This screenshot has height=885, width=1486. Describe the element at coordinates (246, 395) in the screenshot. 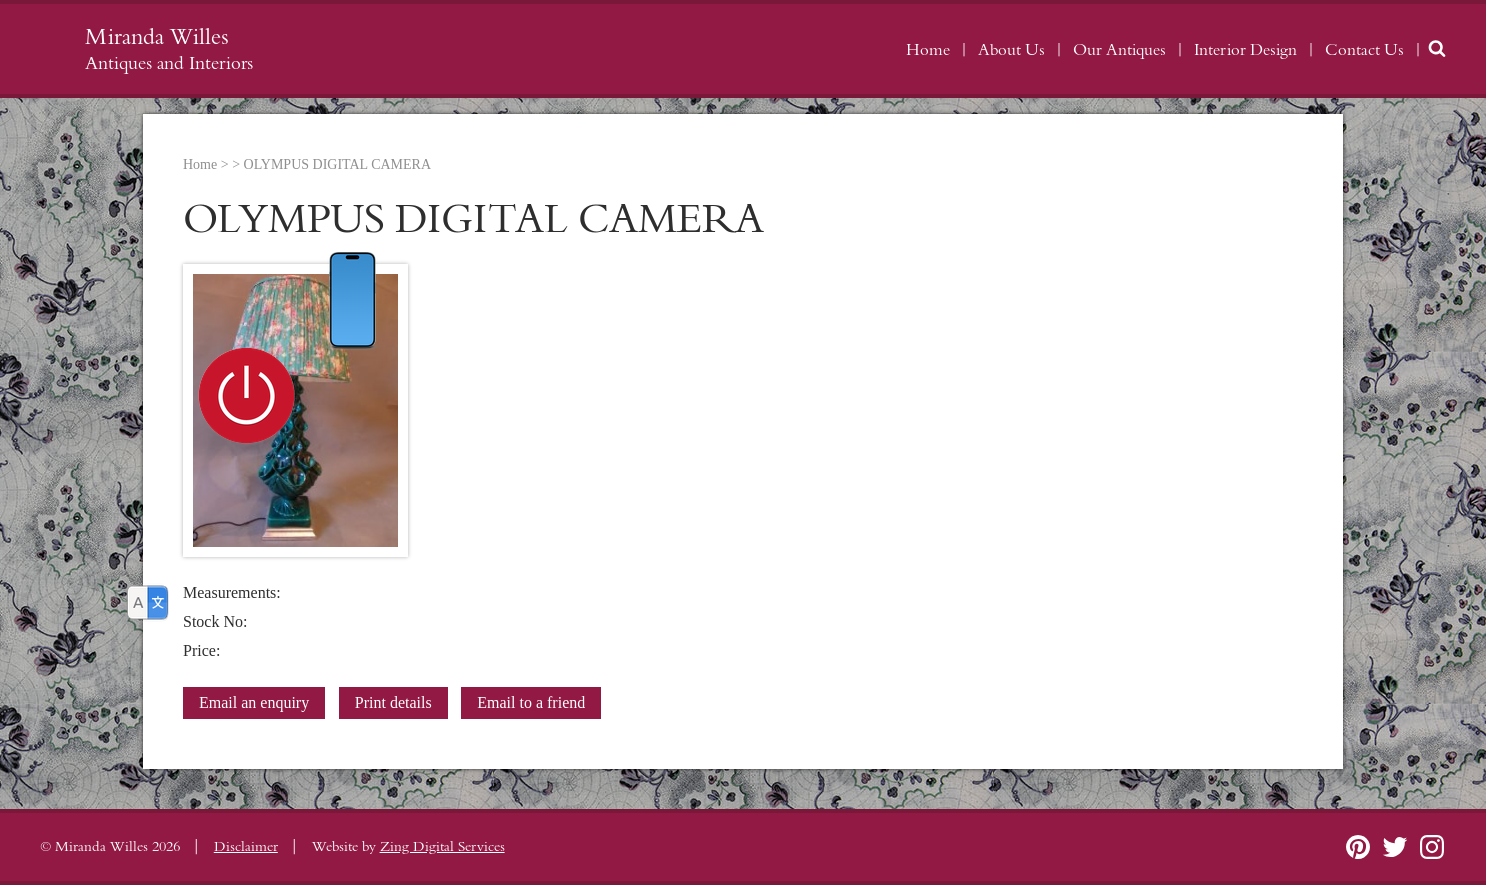

I see `shut down or power off the system` at that location.